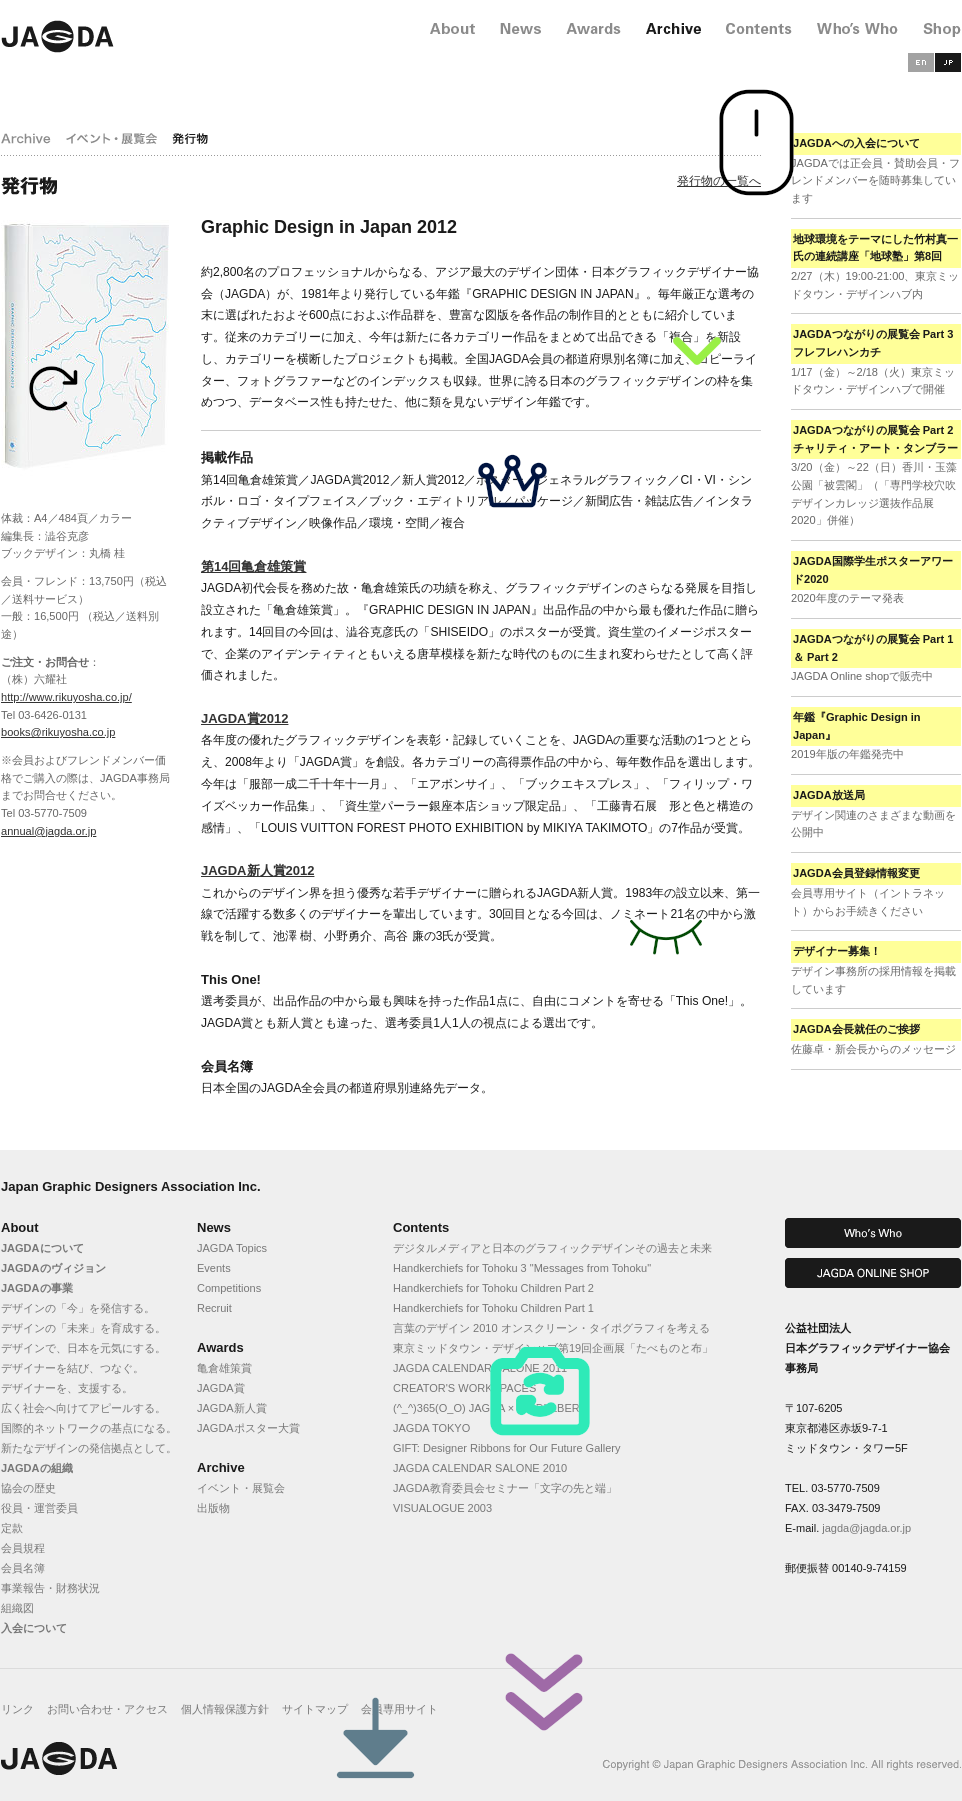 Image resolution: width=962 pixels, height=1801 pixels. Describe the element at coordinates (756, 142) in the screenshot. I see `indicates mouse input device` at that location.